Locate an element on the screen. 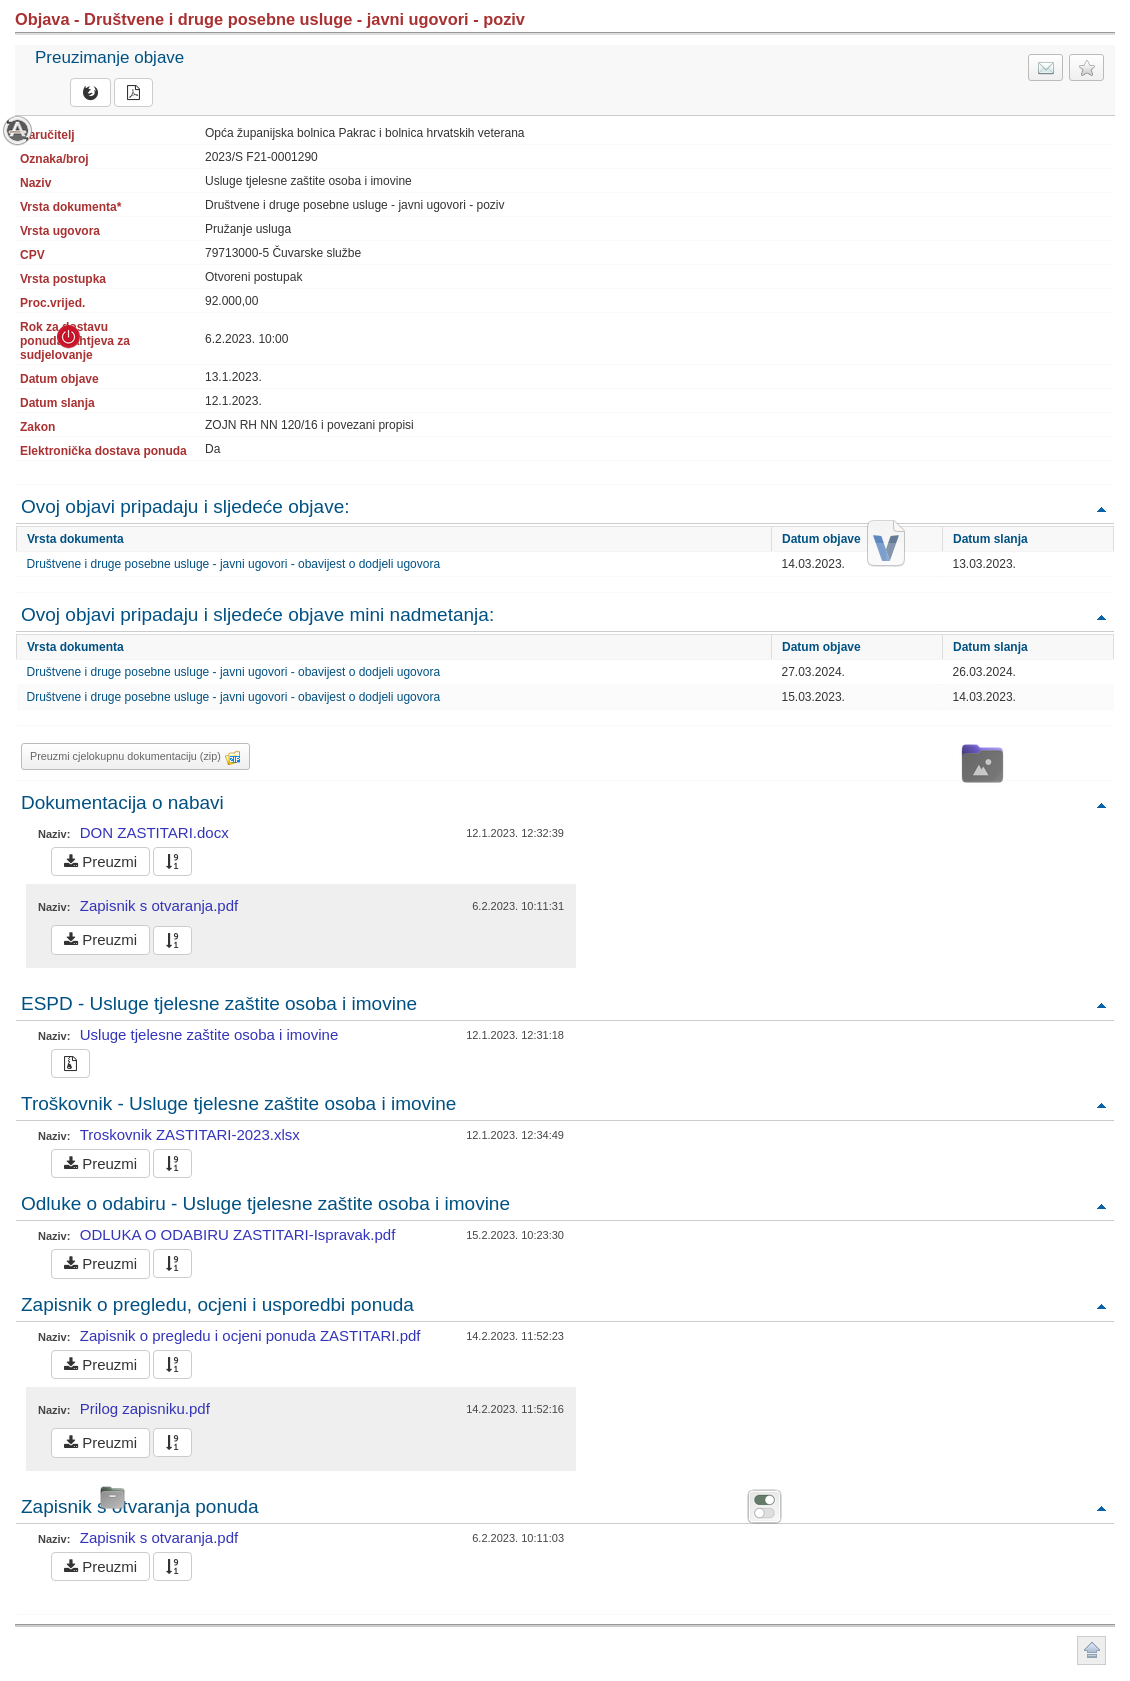 This screenshot has height=1681, width=1130. open your pictures folder is located at coordinates (982, 763).